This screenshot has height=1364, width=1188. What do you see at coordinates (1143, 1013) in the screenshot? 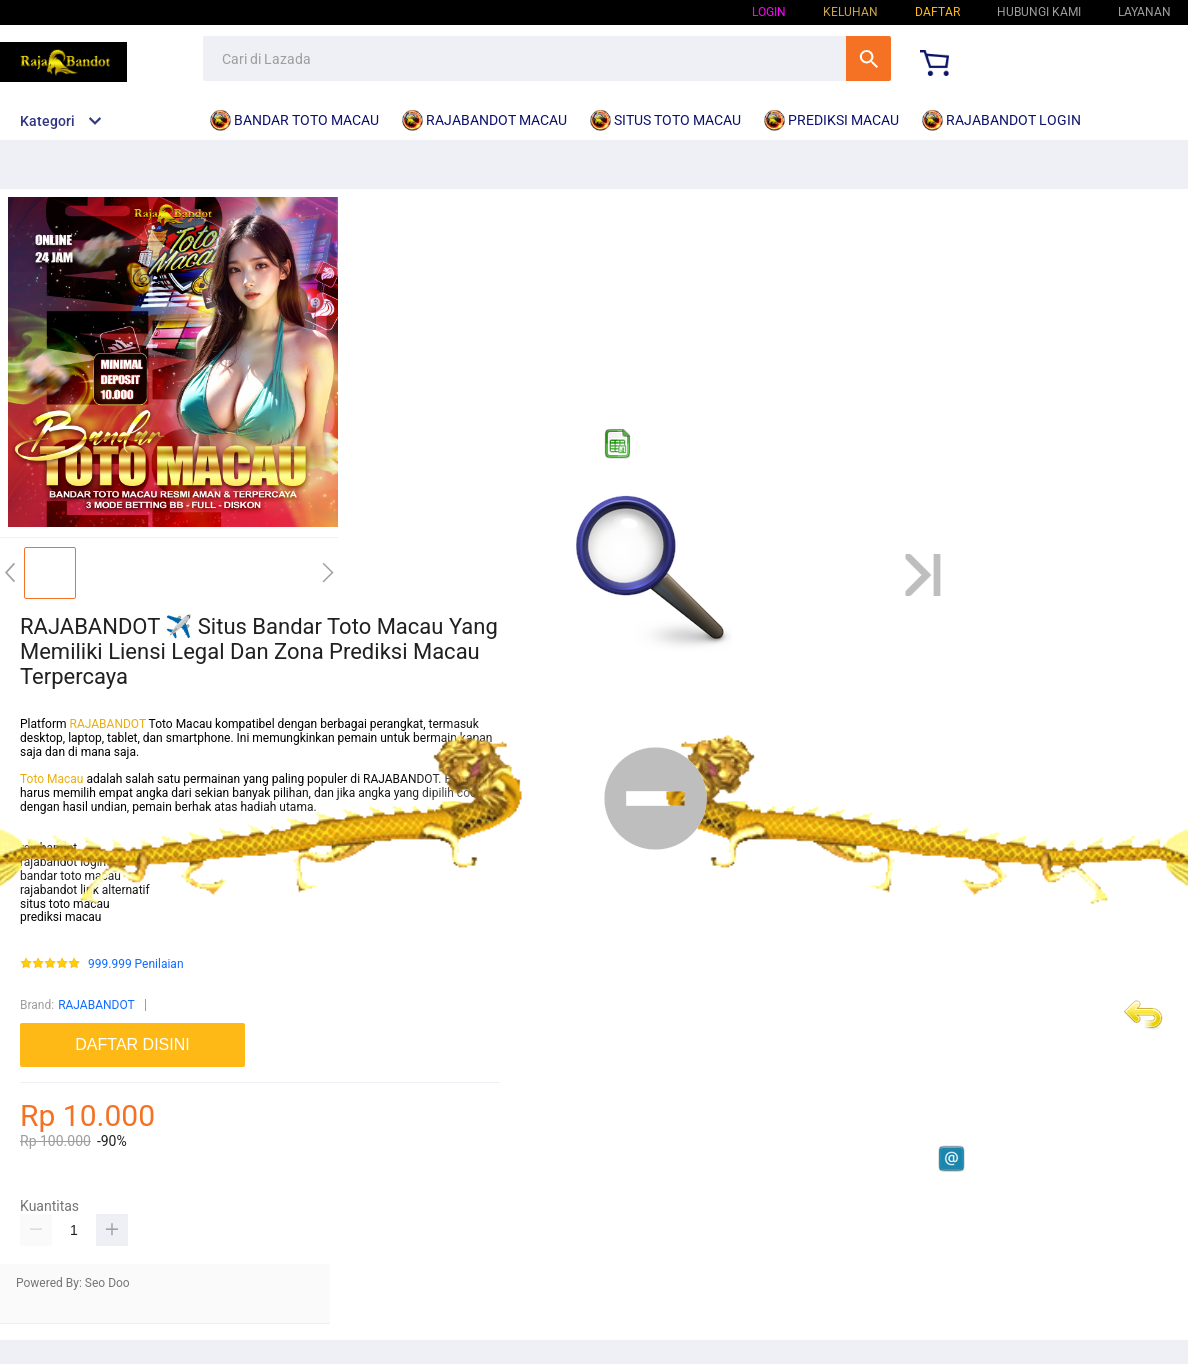
I see `undo the last action` at bounding box center [1143, 1013].